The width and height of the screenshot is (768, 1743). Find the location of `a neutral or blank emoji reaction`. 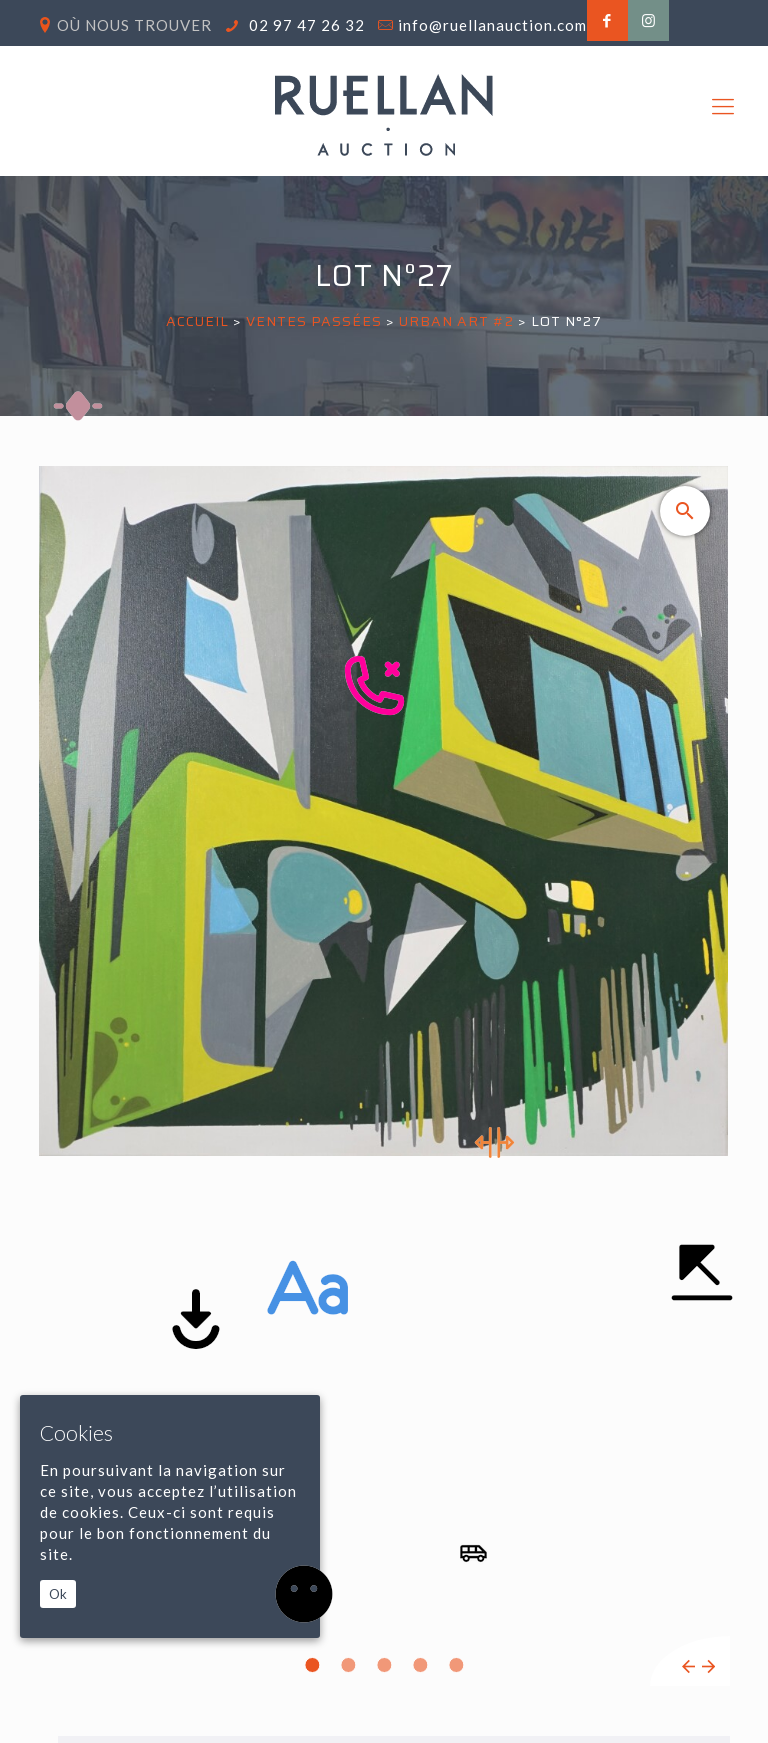

a neutral or blank emoji reaction is located at coordinates (304, 1594).